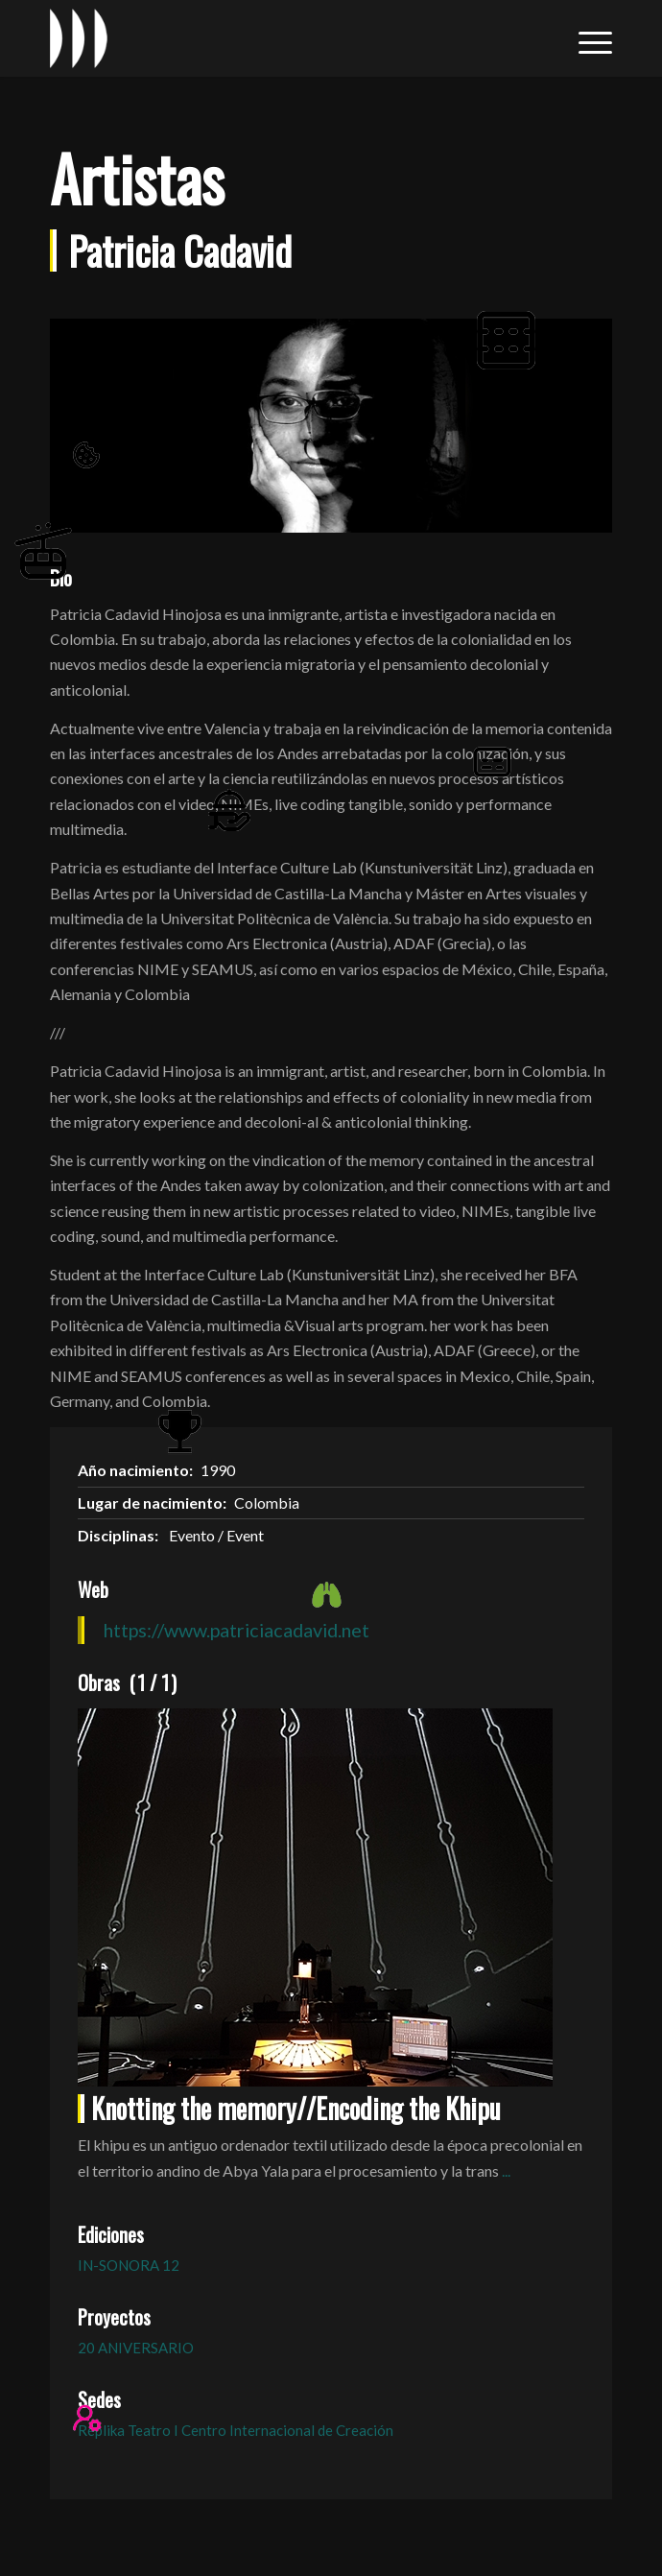 The image size is (662, 2576). I want to click on enable closed captions or subtitles, so click(492, 762).